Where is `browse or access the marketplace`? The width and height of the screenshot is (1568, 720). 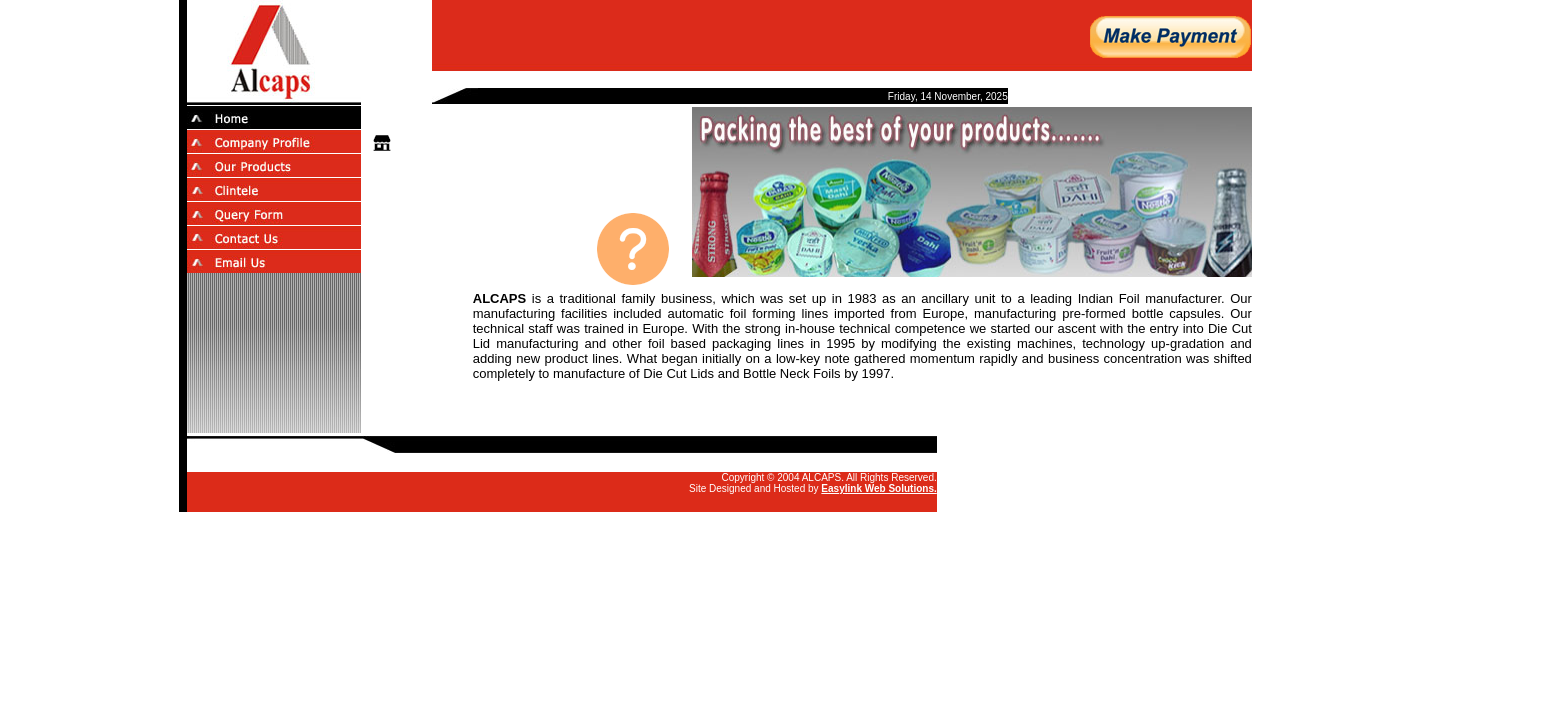
browse or access the marketplace is located at coordinates (382, 143).